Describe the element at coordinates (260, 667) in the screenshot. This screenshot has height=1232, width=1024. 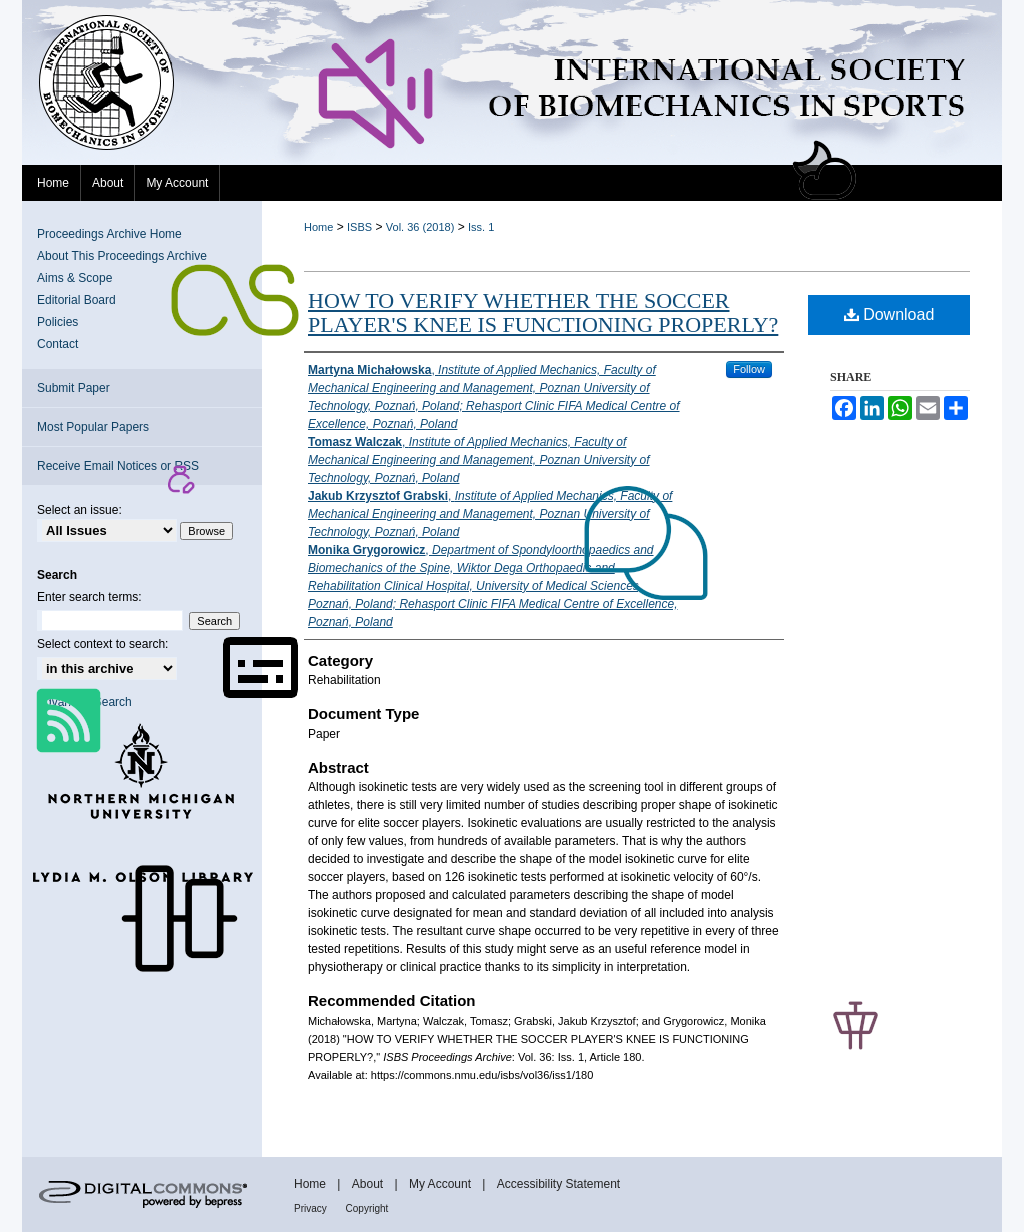
I see `enable subtitles or closed captions` at that location.